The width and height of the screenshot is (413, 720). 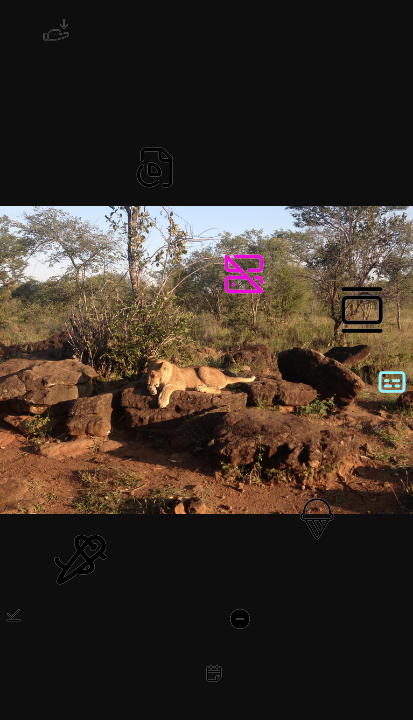 I want to click on access sewing or craft tools, so click(x=81, y=559).